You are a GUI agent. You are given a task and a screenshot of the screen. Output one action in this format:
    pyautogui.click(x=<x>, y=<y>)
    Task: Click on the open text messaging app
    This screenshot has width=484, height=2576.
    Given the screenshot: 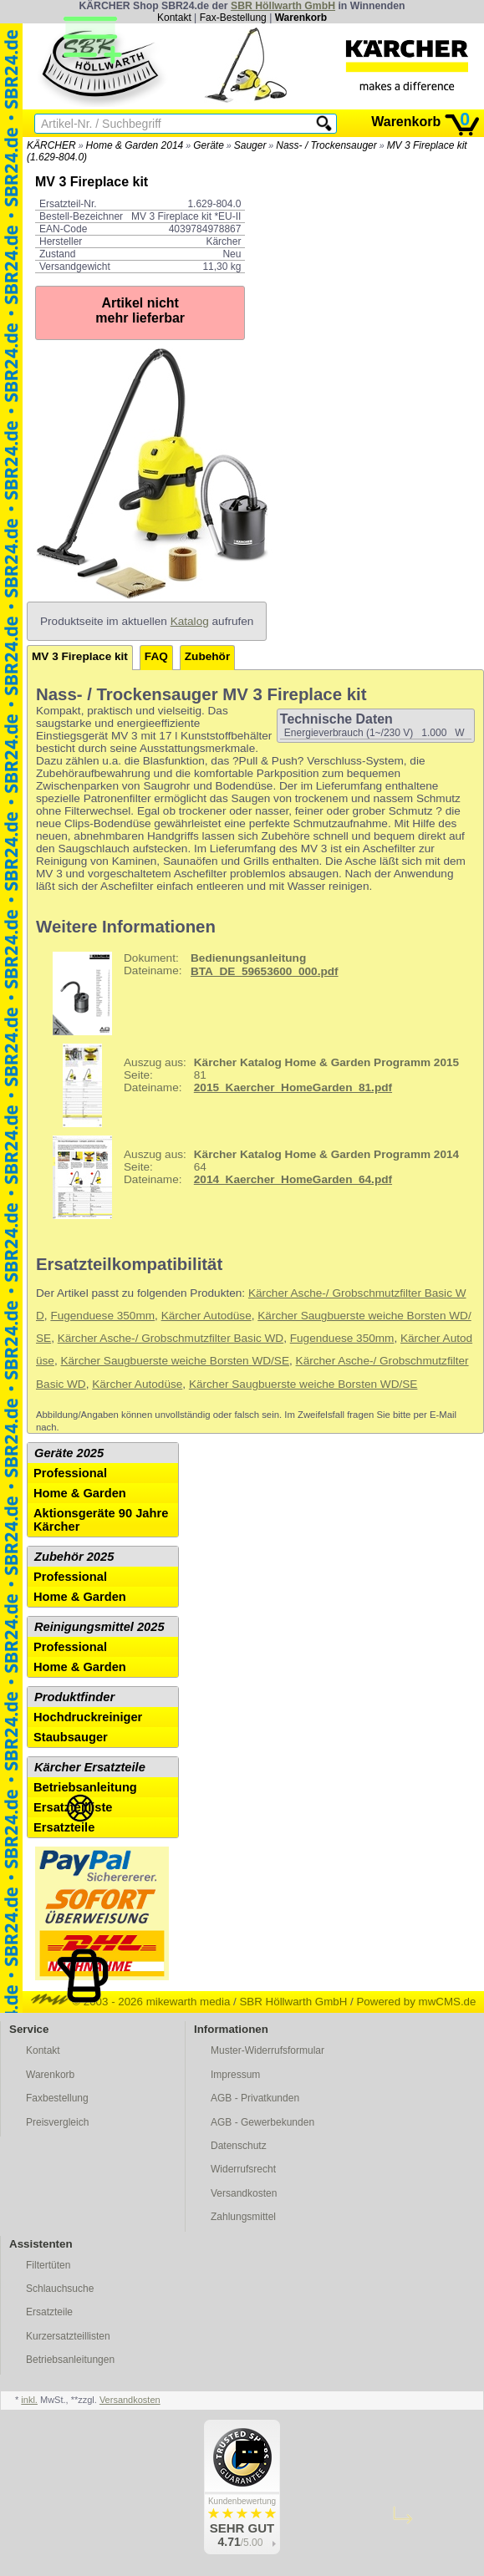 What is the action you would take?
    pyautogui.click(x=250, y=2455)
    